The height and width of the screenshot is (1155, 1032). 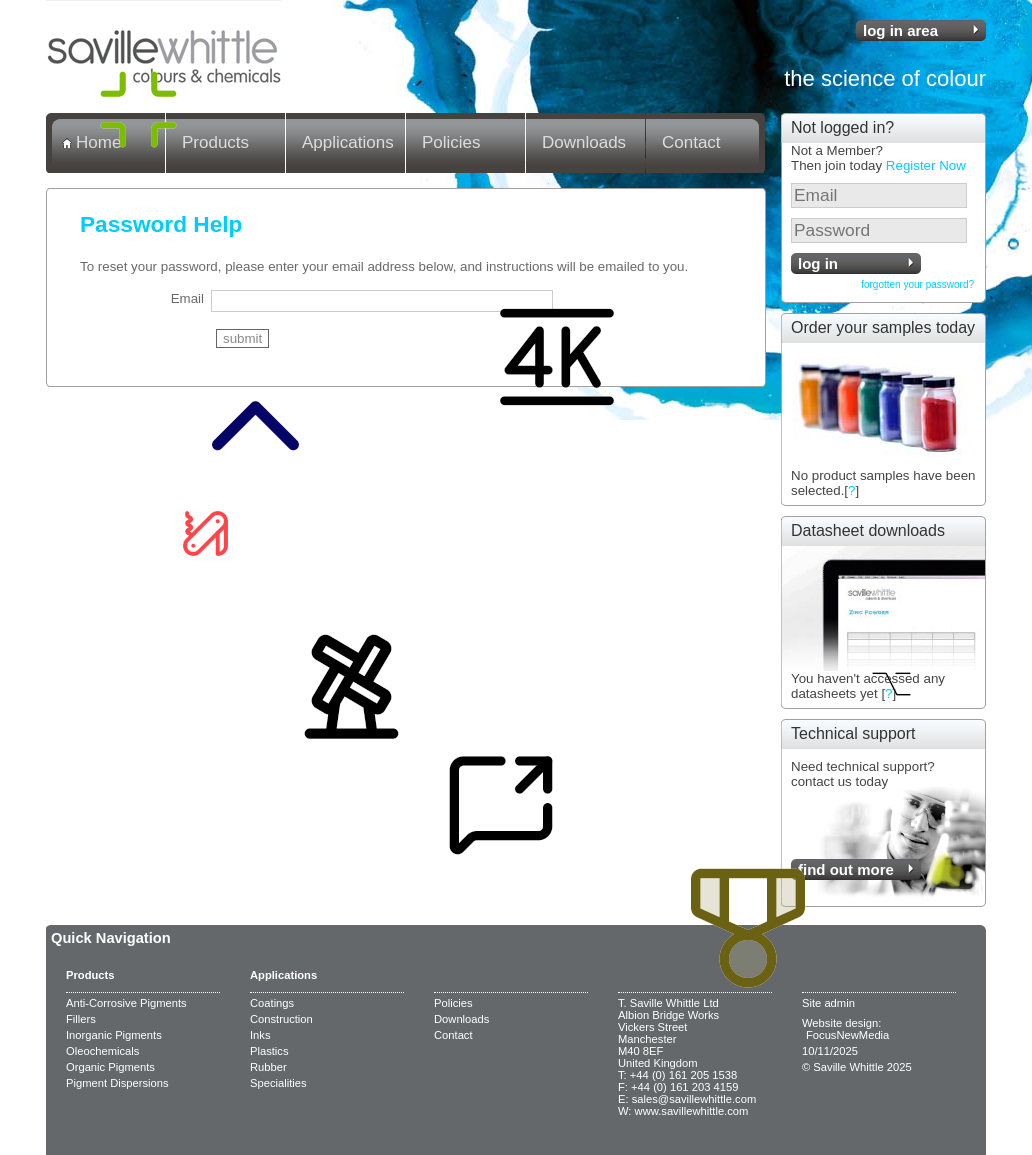 I want to click on indicates 4K video resolution quality, so click(x=557, y=357).